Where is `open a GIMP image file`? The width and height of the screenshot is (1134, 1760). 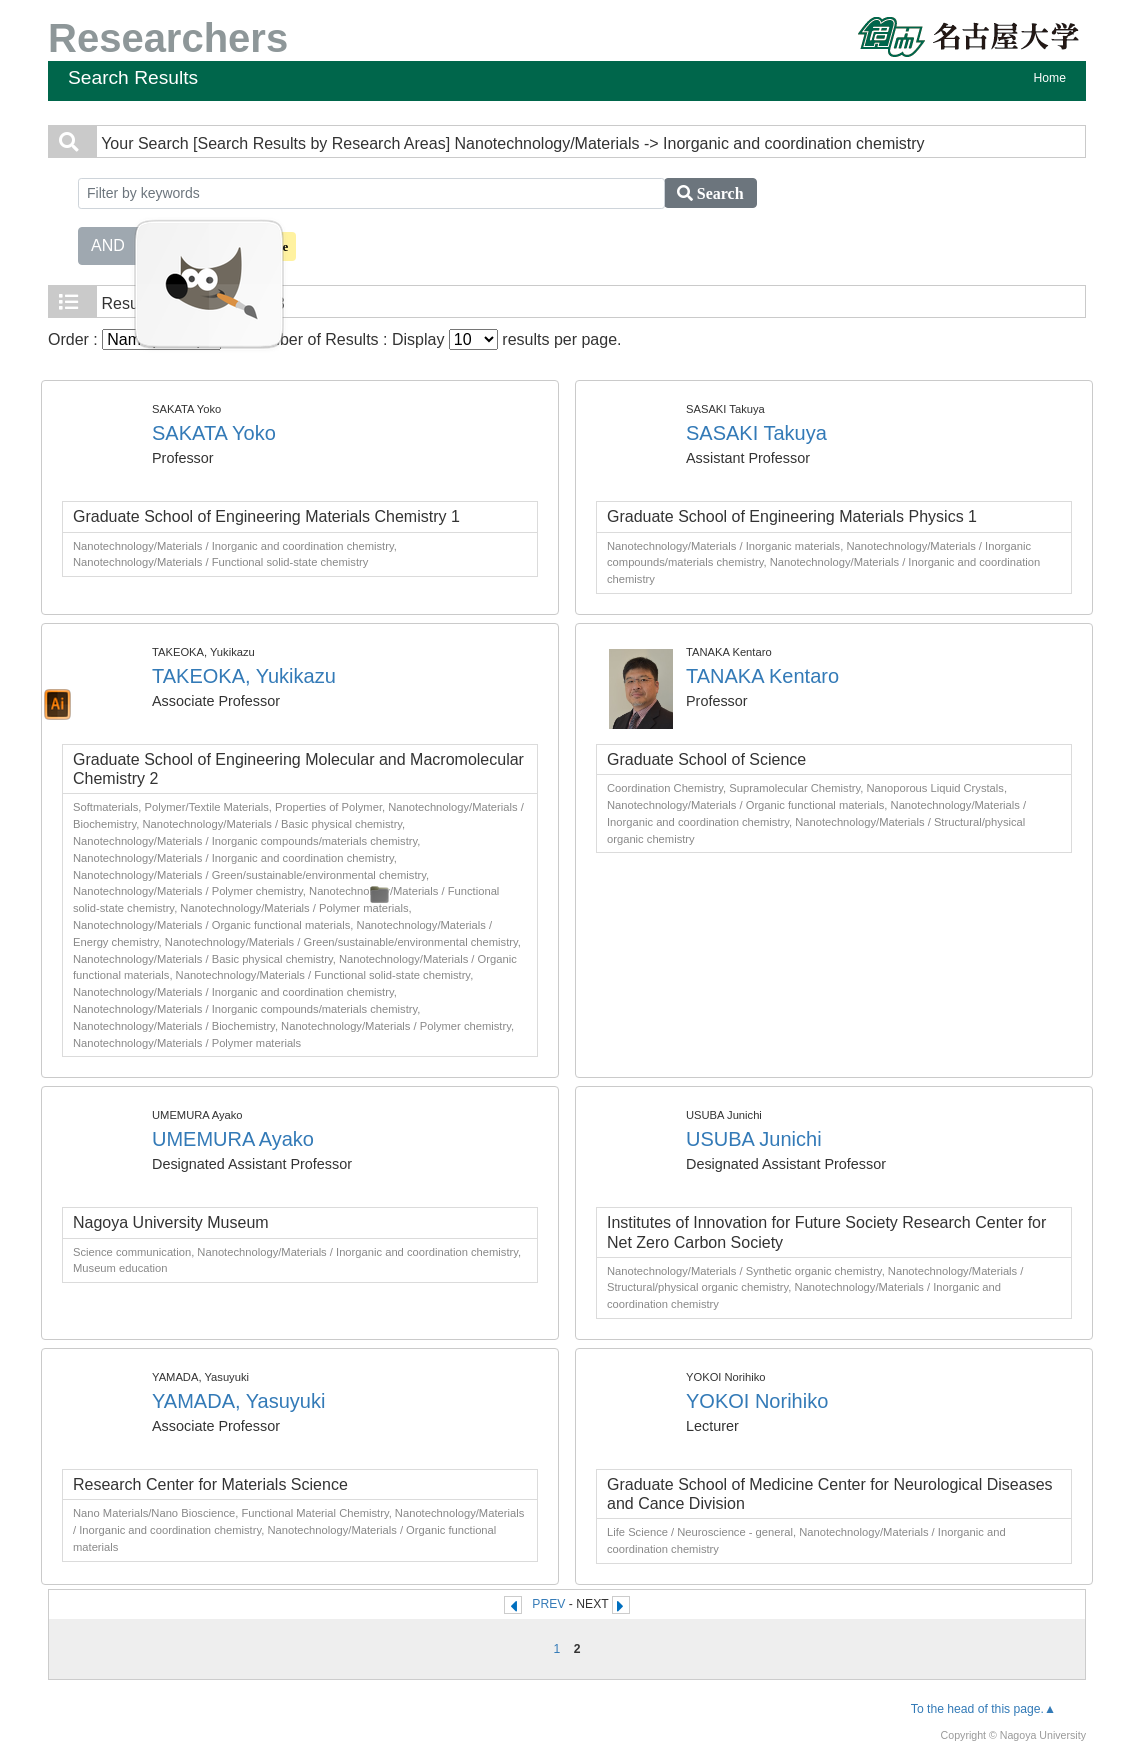 open a GIMP image file is located at coordinates (209, 279).